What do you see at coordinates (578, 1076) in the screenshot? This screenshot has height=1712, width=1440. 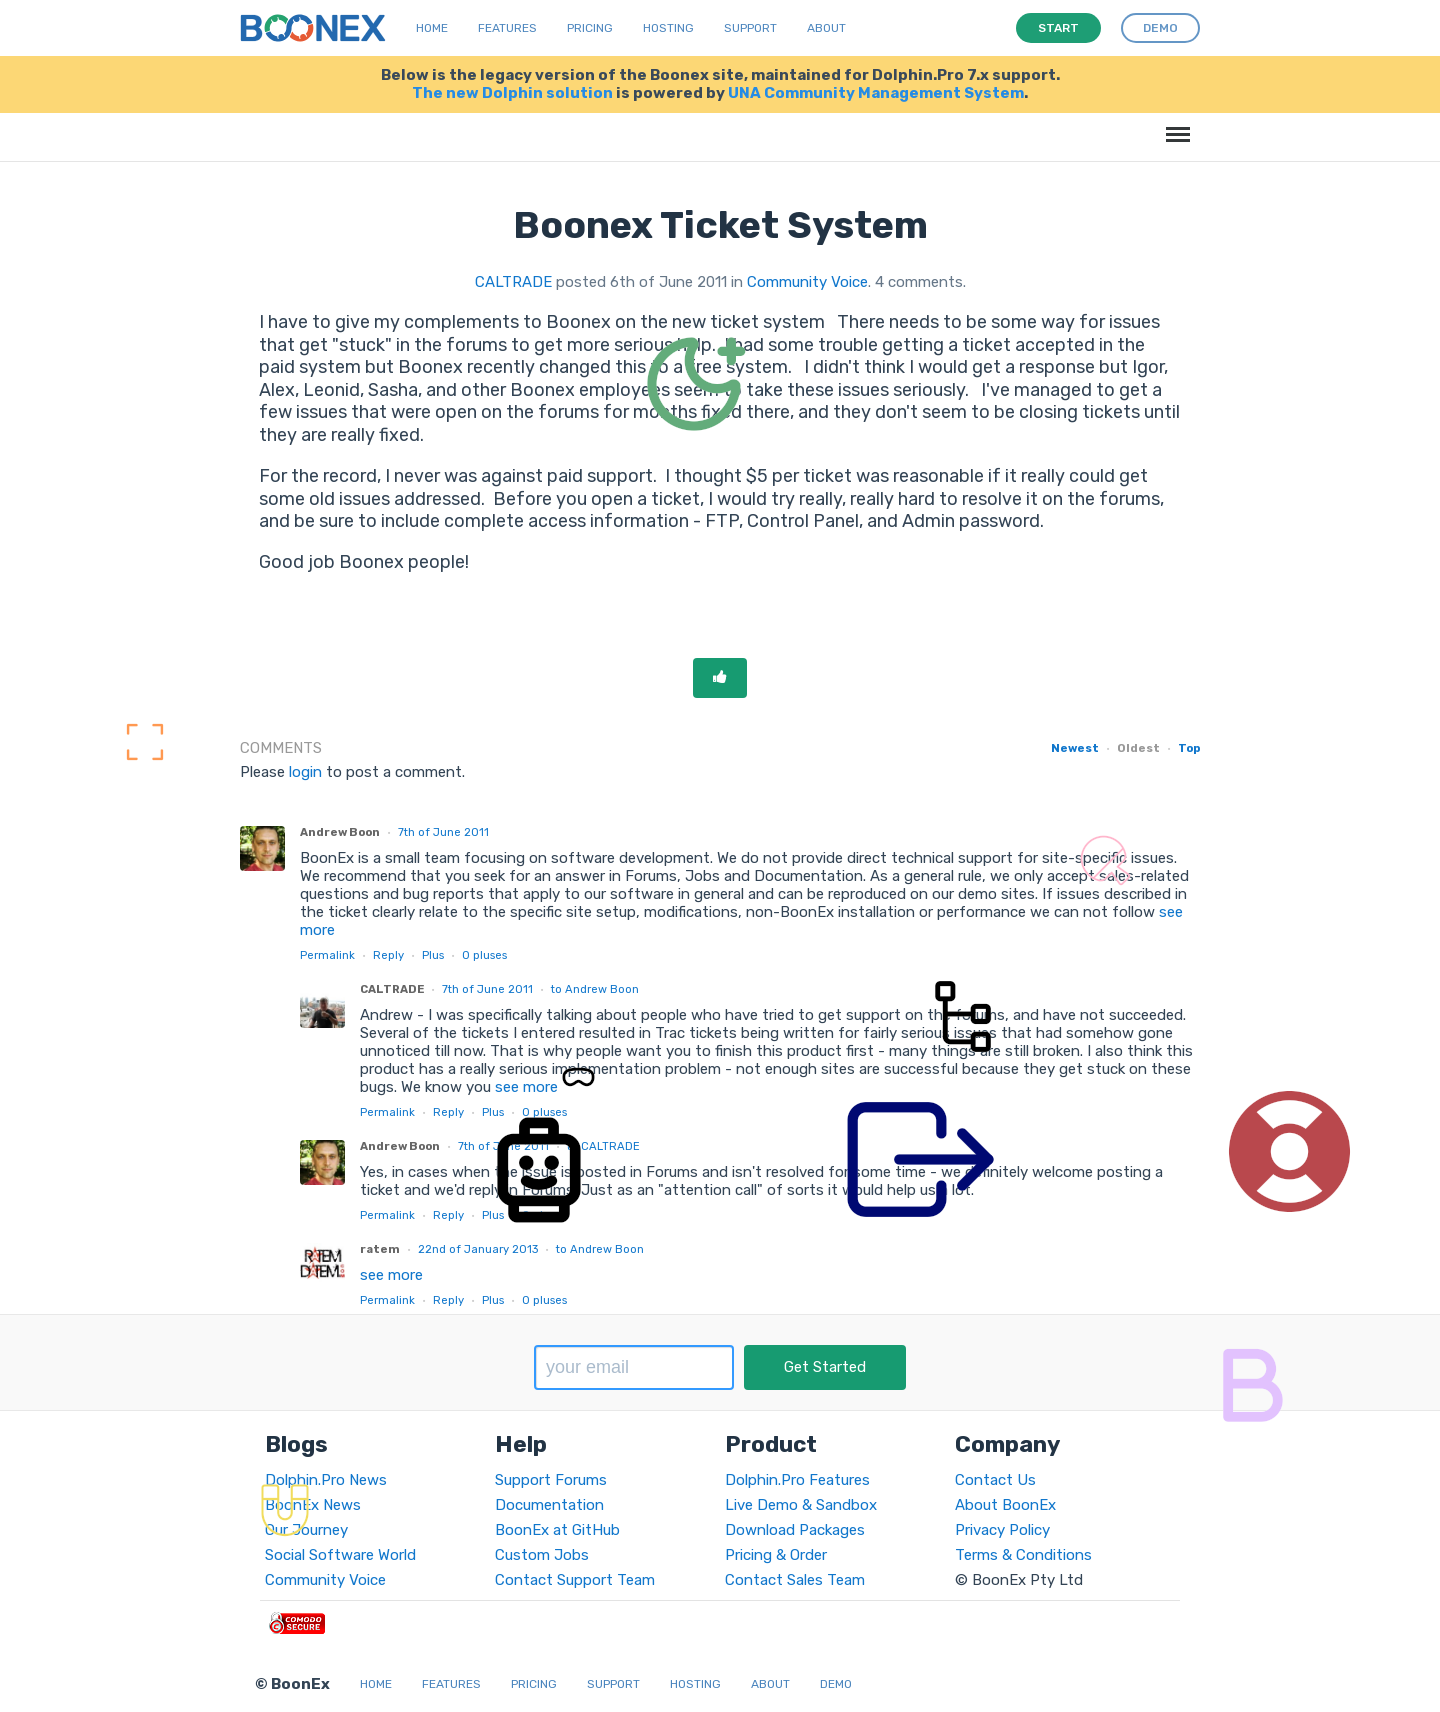 I see `access apple vision pro settings` at bounding box center [578, 1076].